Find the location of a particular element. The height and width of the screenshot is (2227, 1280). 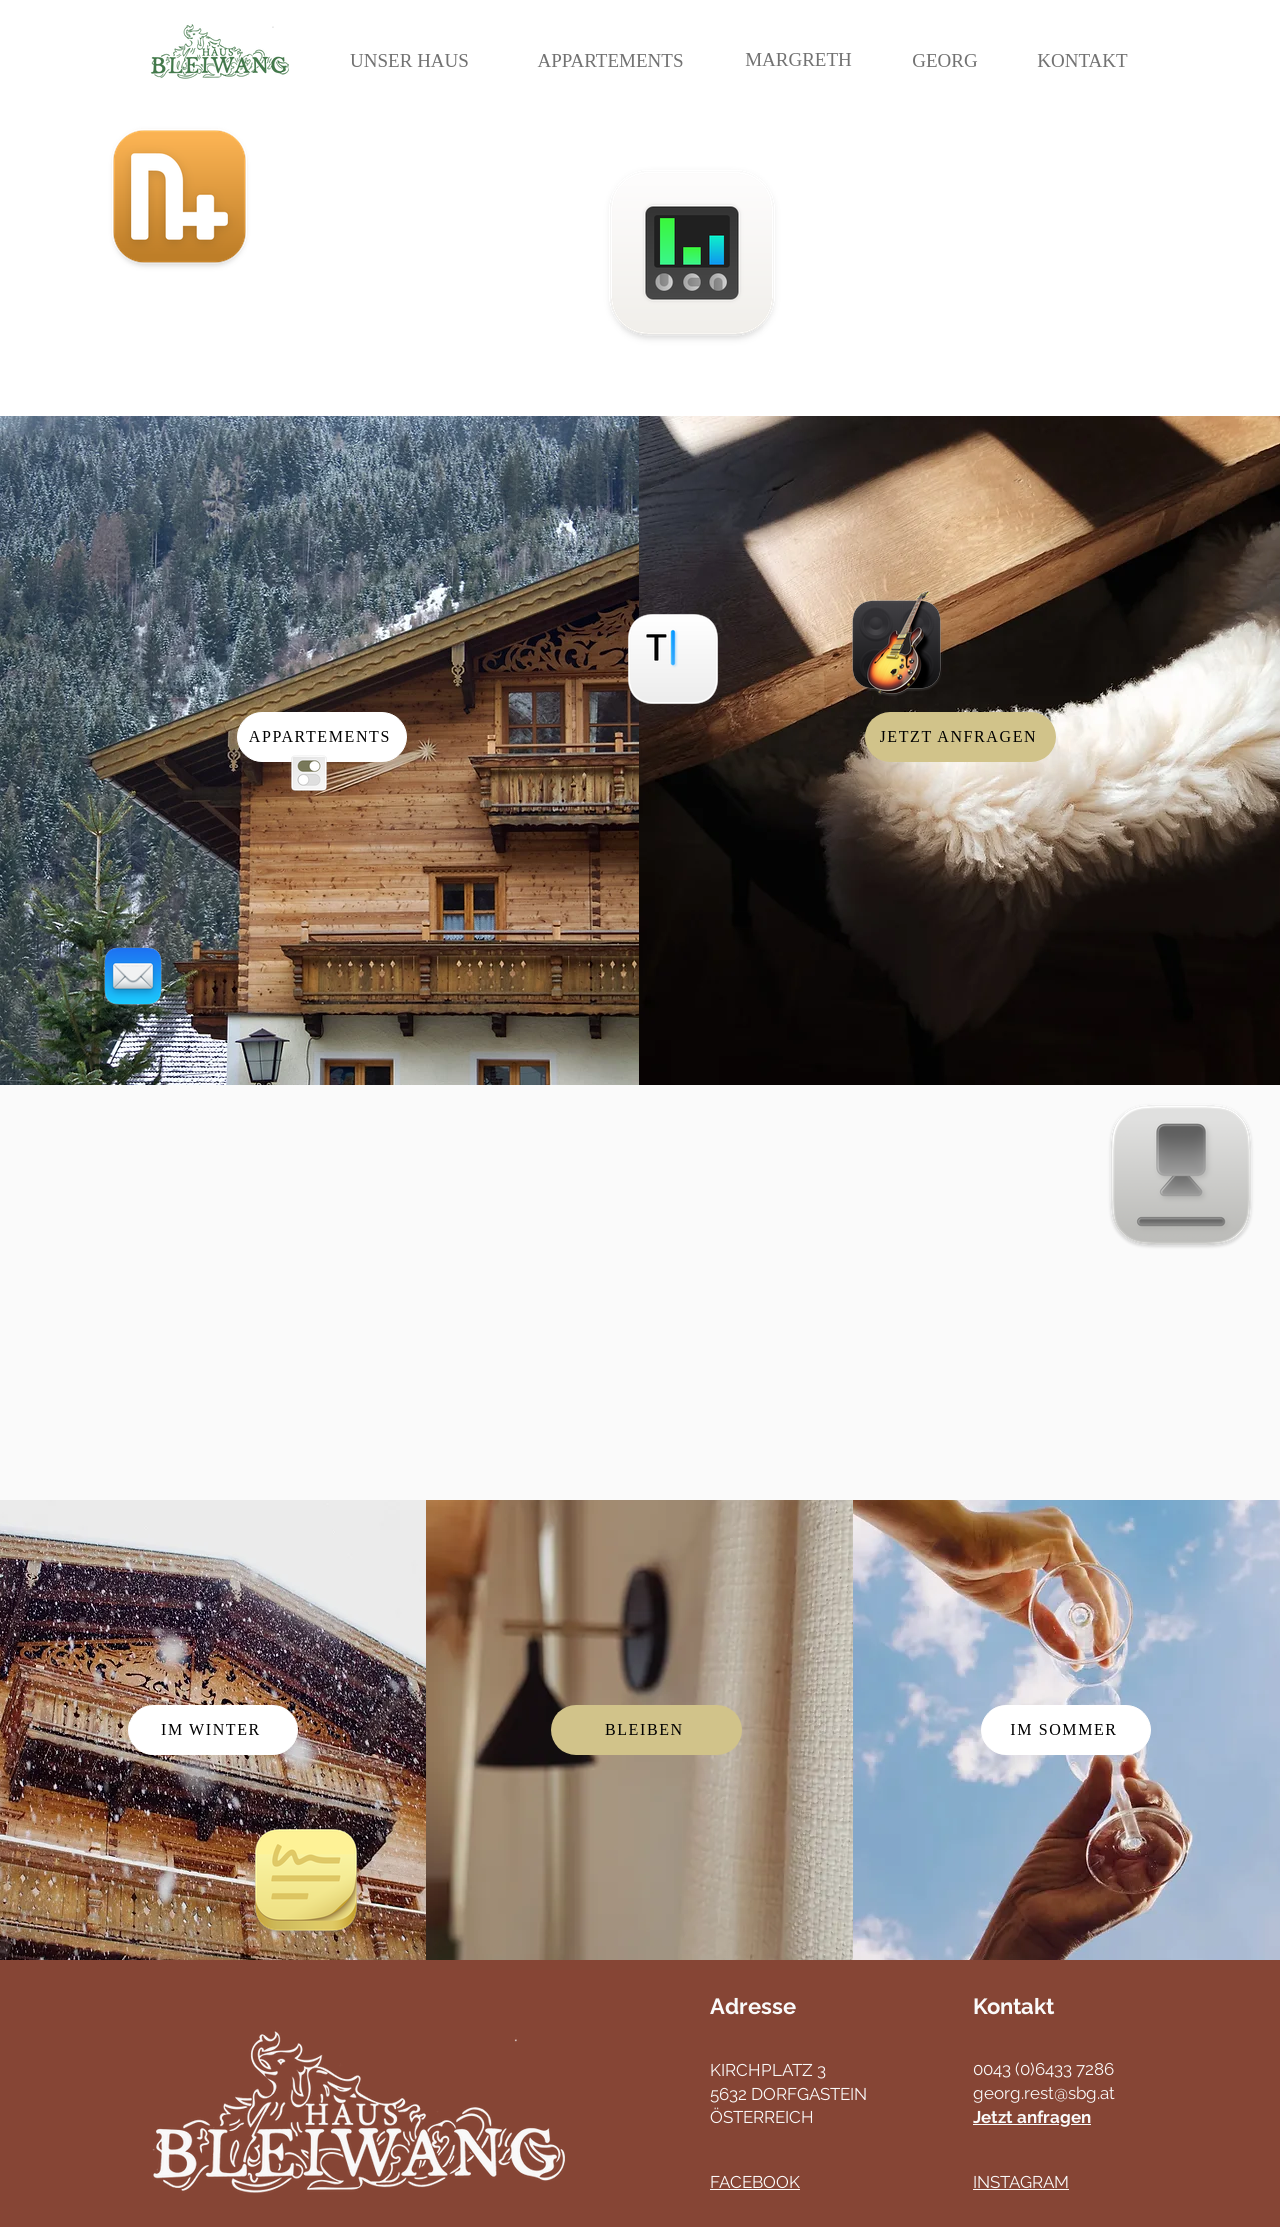

open system tweaks or customization settings is located at coordinates (309, 773).